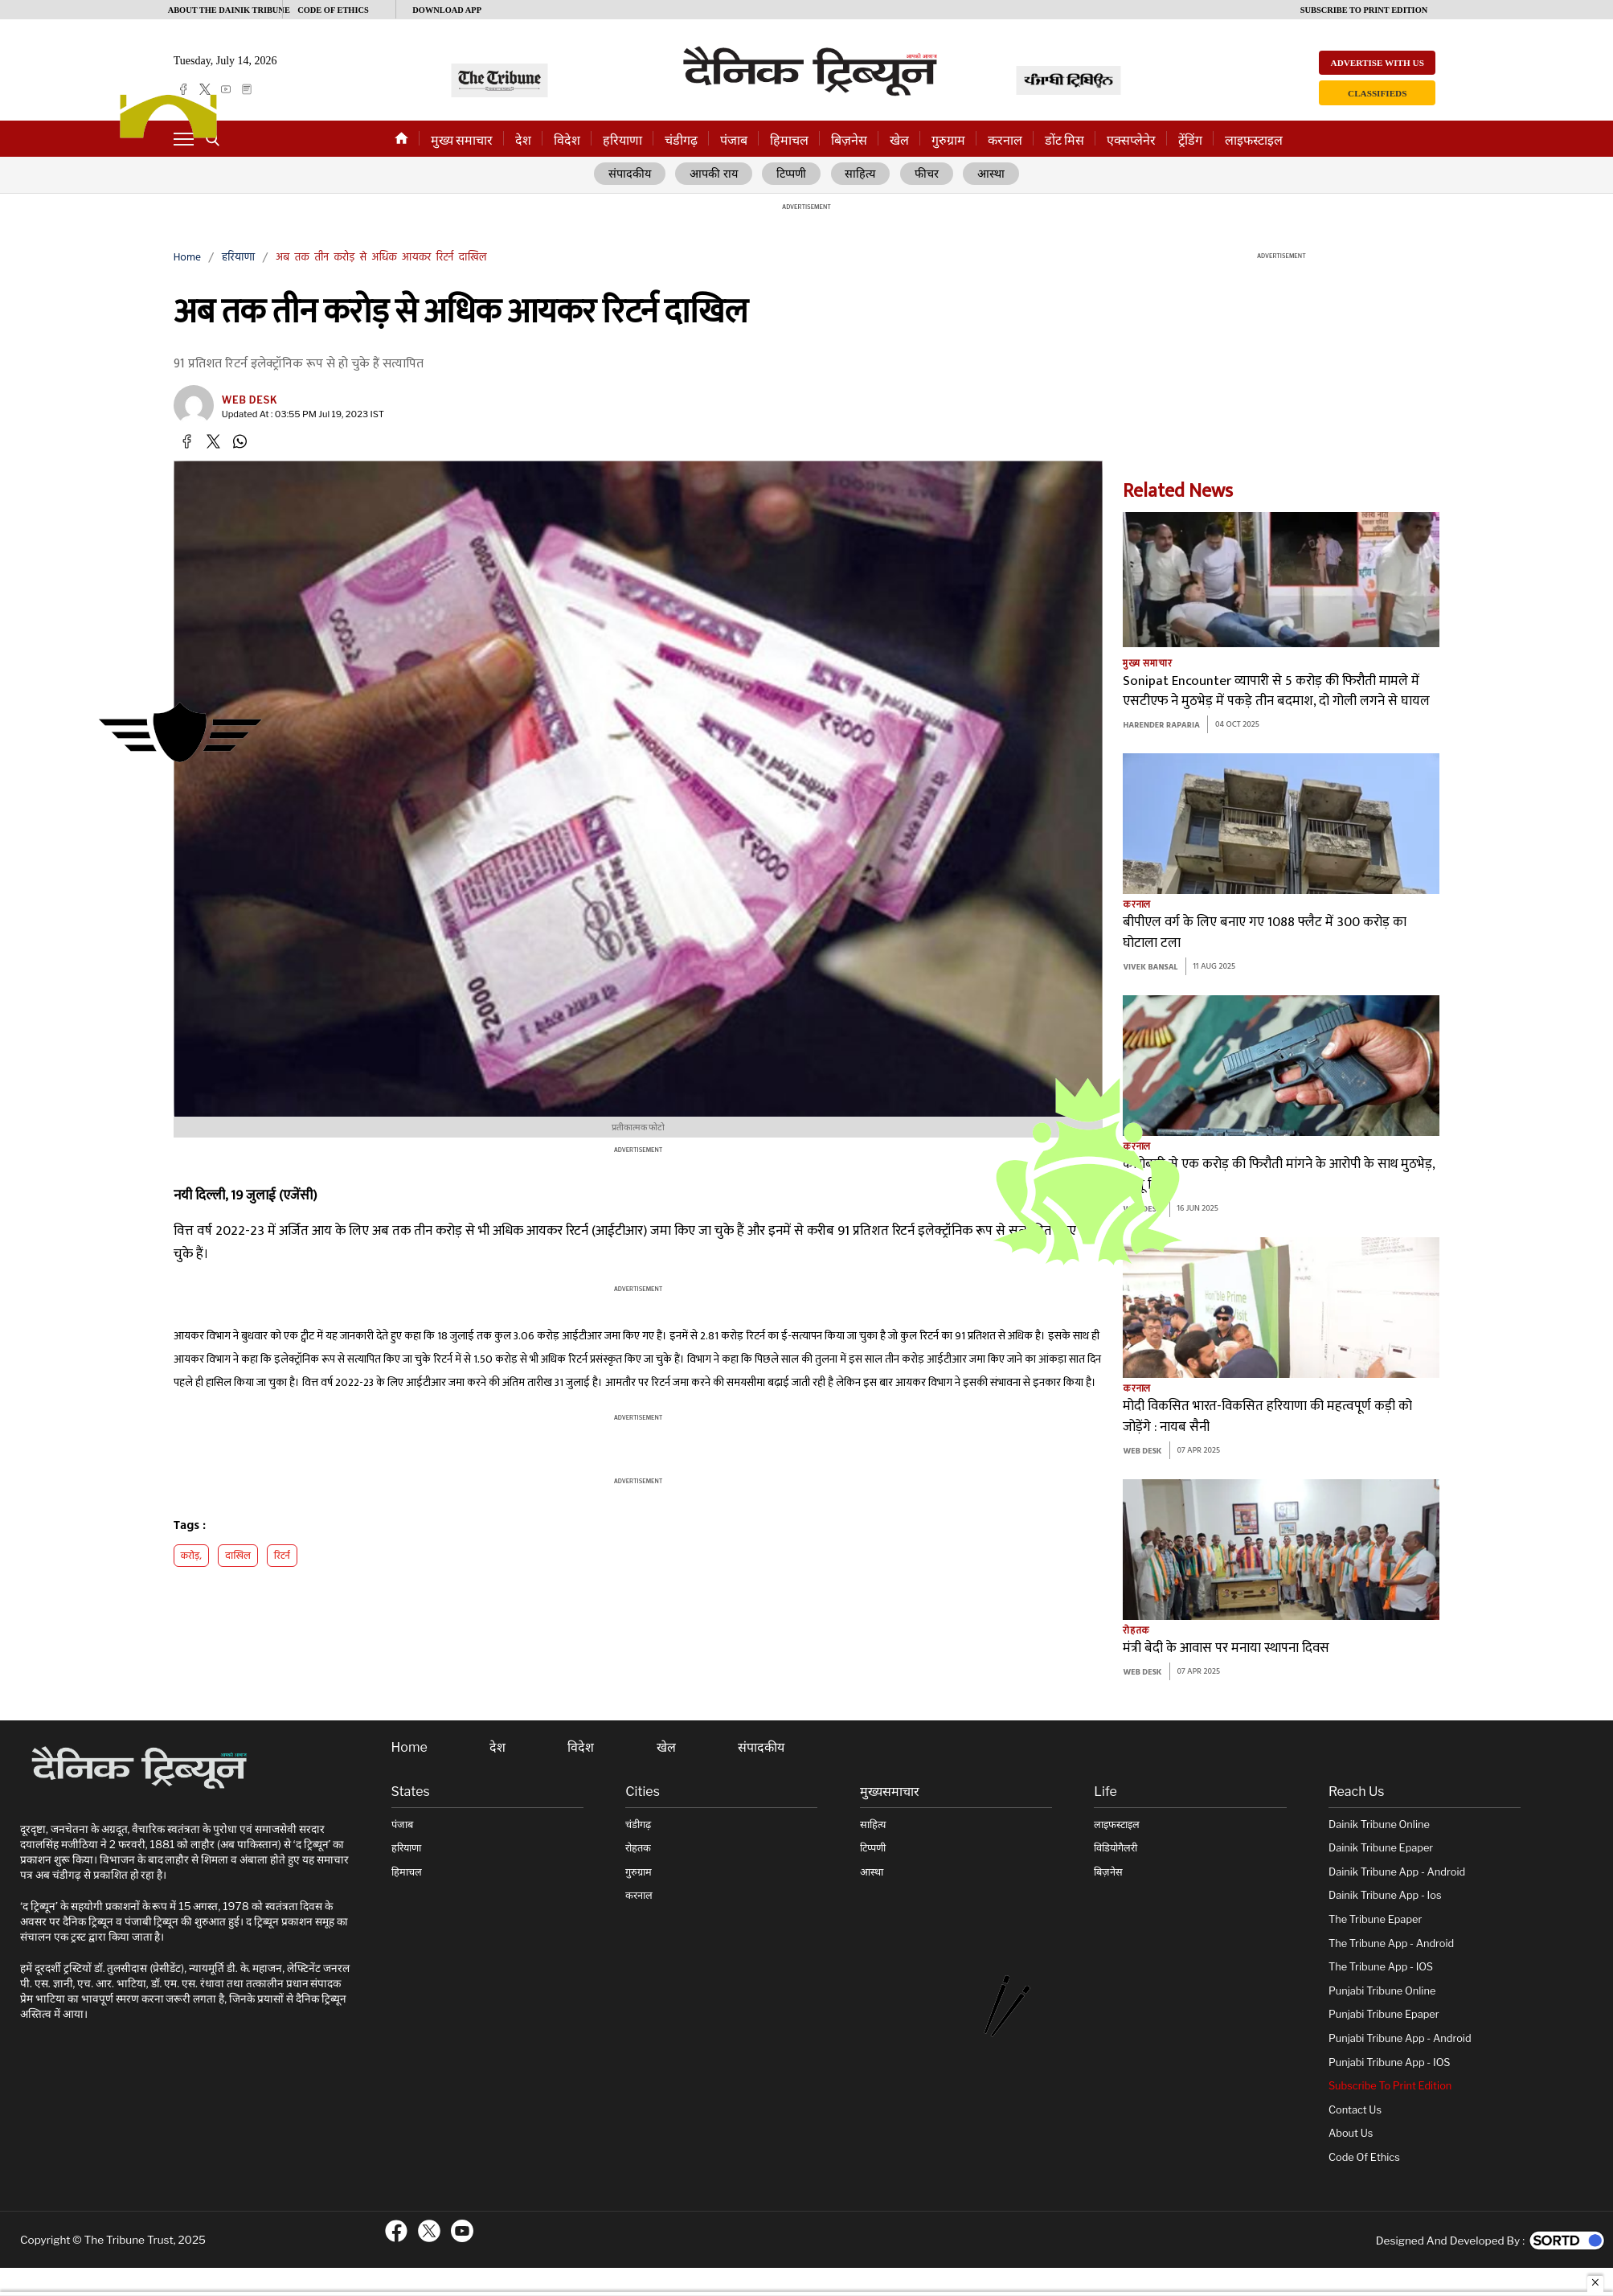 The height and width of the screenshot is (2296, 1613). Describe the element at coordinates (168, 92) in the screenshot. I see `build or place a bridge structure` at that location.